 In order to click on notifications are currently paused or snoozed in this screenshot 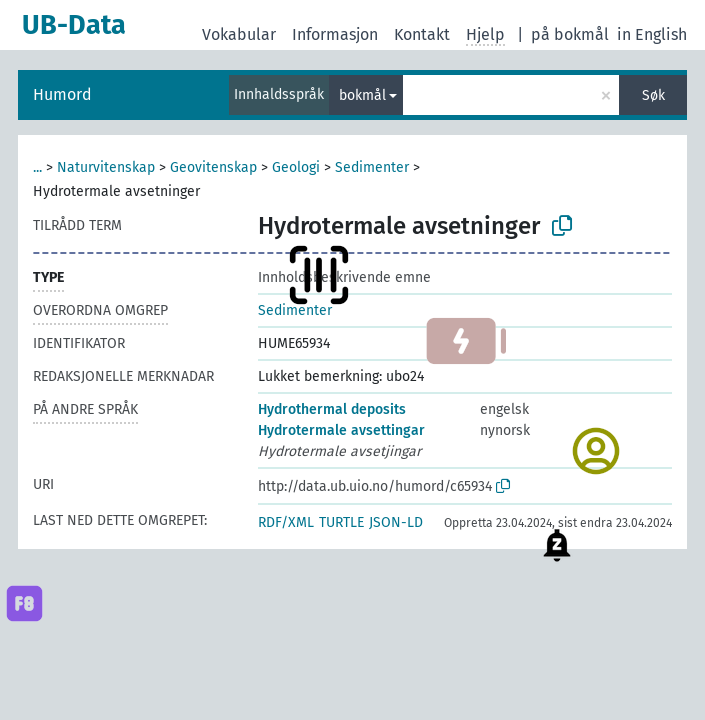, I will do `click(557, 545)`.